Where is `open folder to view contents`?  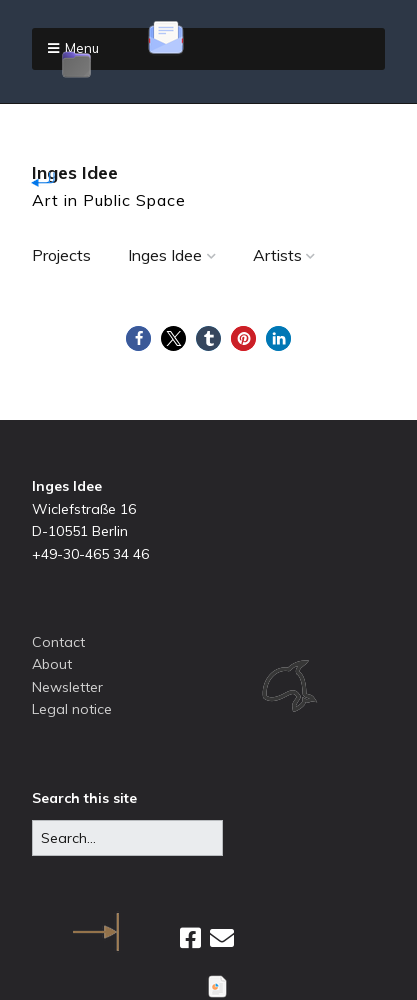
open folder to view contents is located at coordinates (76, 64).